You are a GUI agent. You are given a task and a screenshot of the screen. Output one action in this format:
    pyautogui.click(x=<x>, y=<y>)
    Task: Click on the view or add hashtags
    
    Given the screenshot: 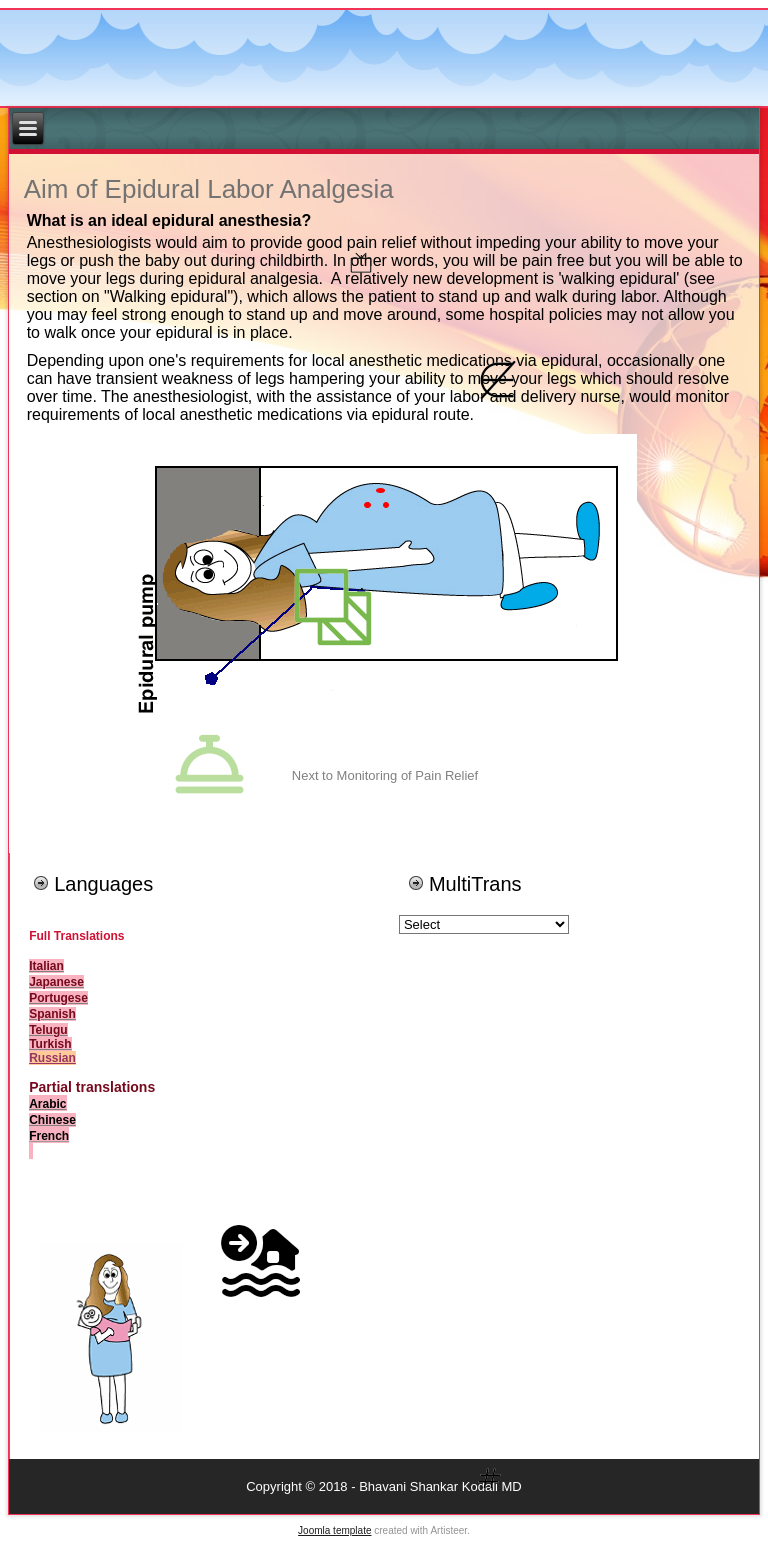 What is the action you would take?
    pyautogui.click(x=489, y=1478)
    